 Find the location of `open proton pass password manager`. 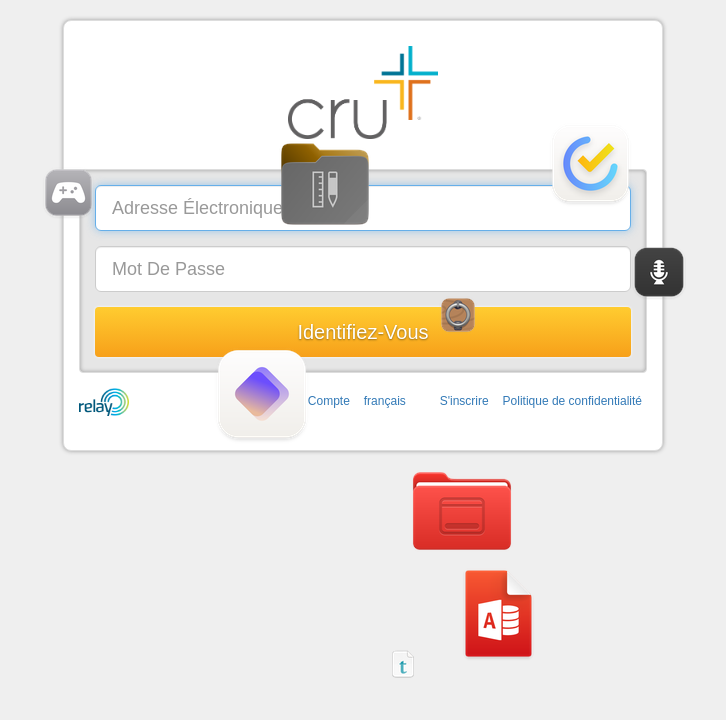

open proton pass password manager is located at coordinates (262, 394).